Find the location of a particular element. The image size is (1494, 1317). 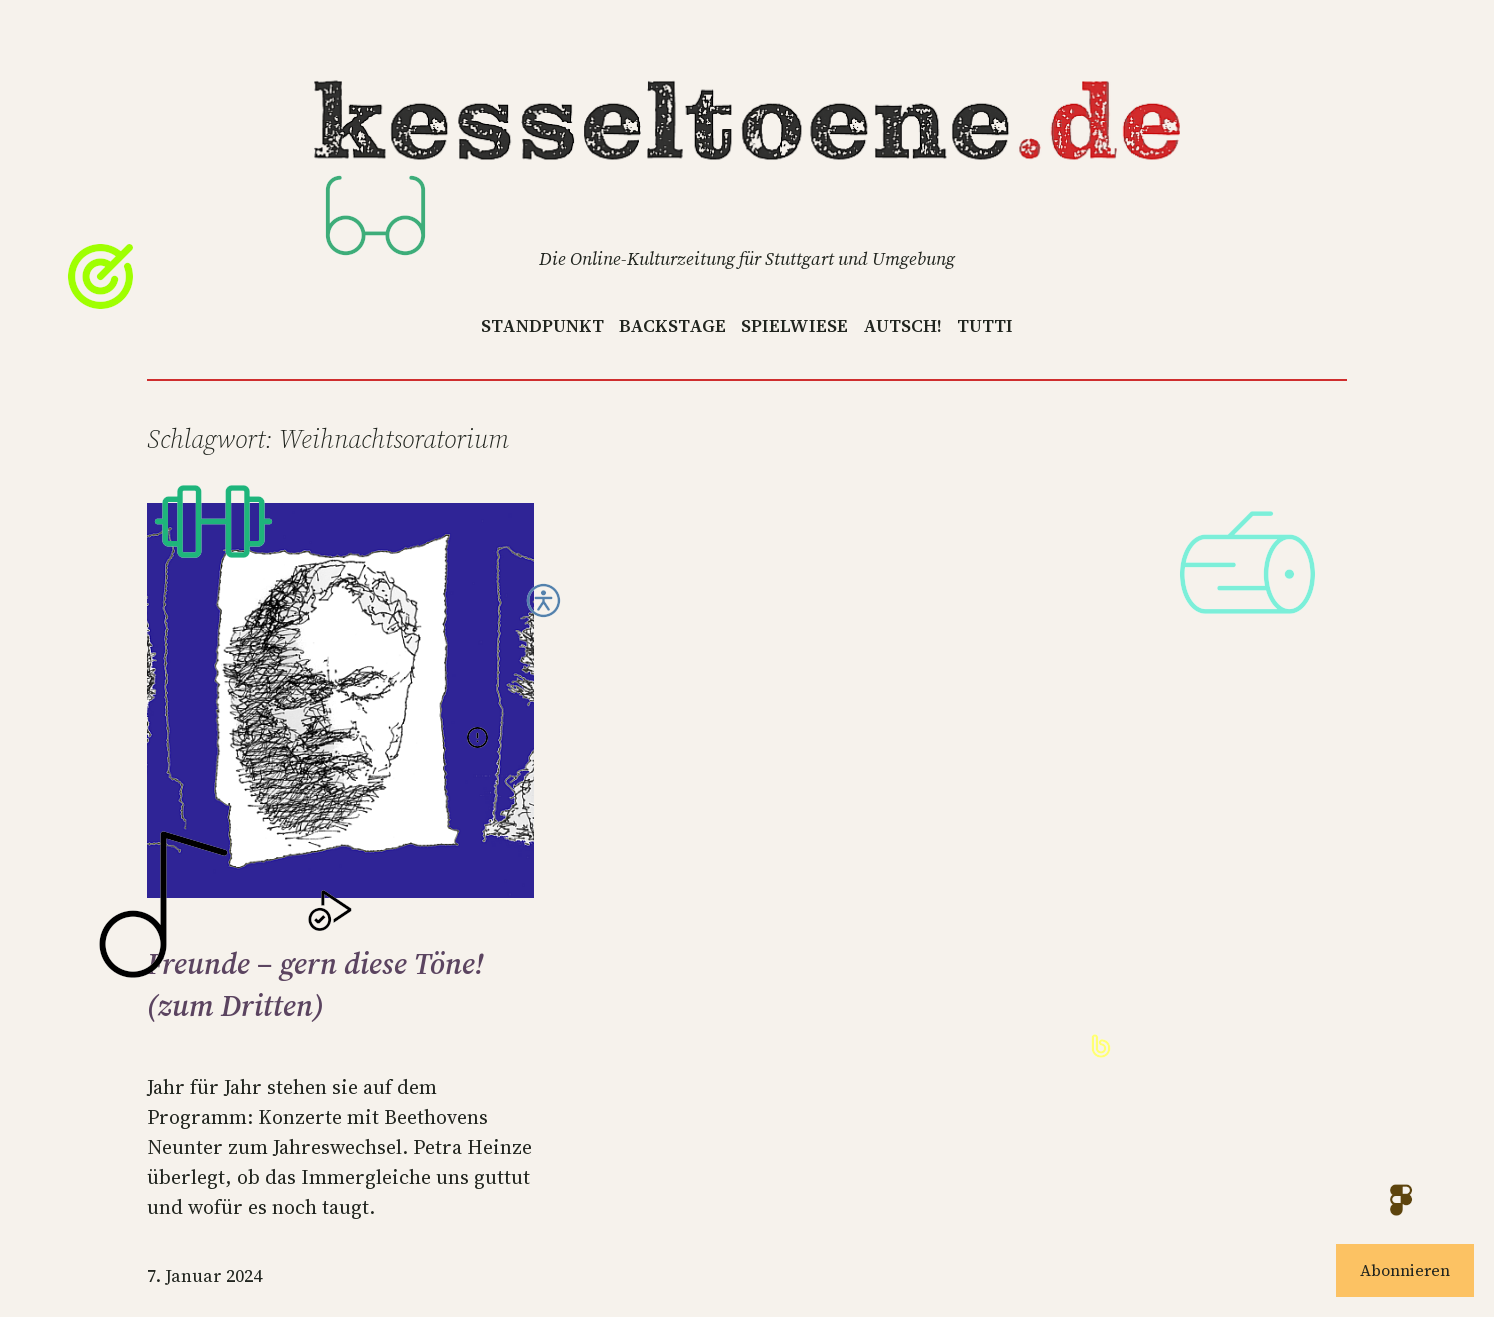

open figma design file is located at coordinates (1400, 1199).